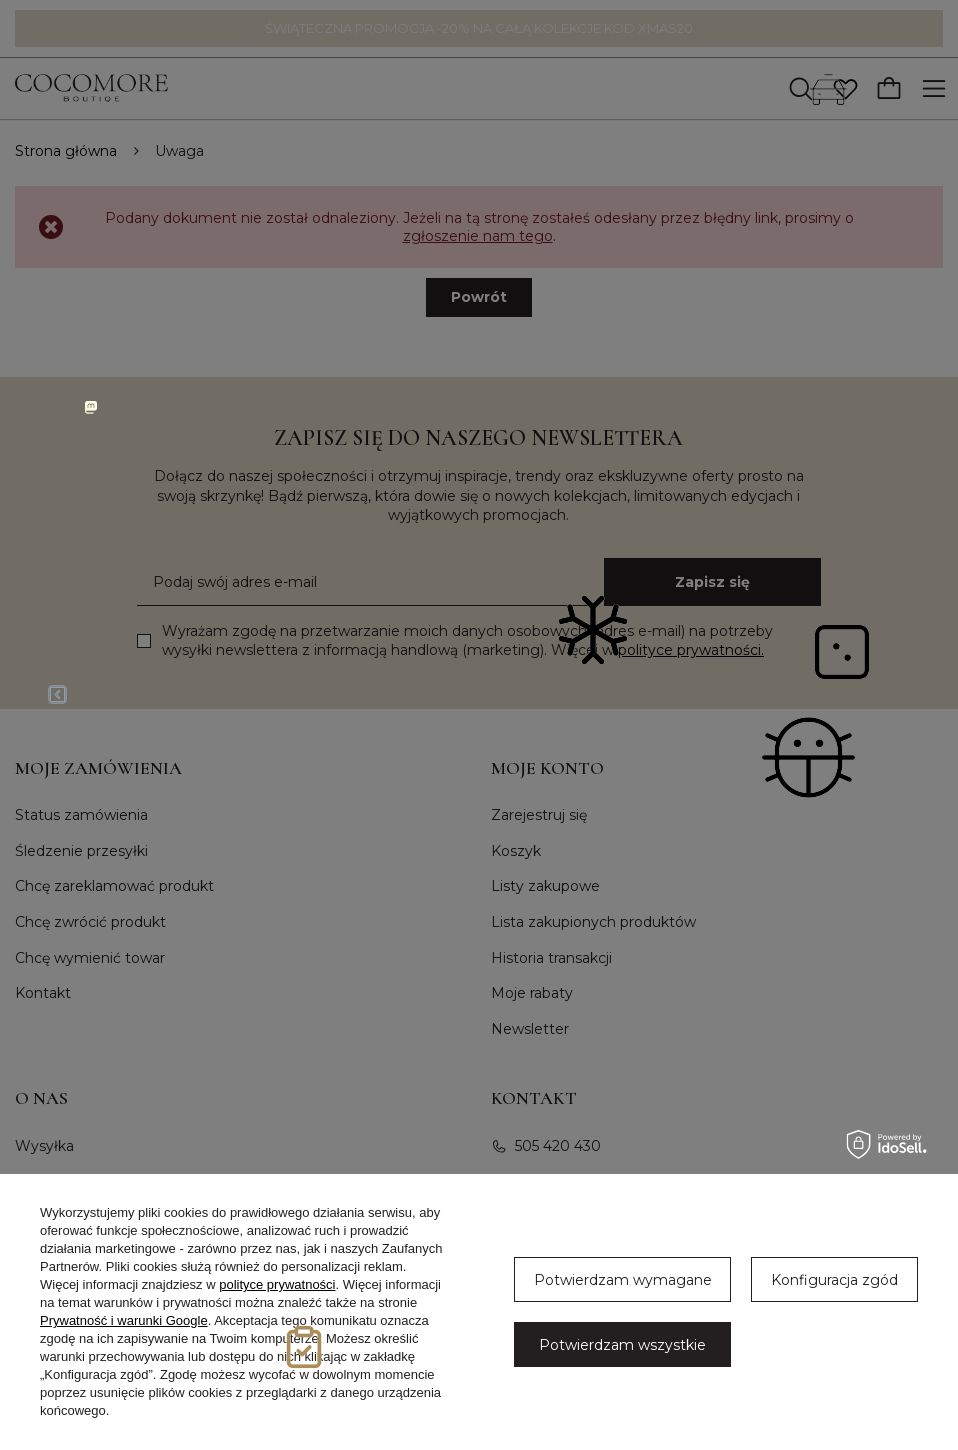 The image size is (958, 1450). What do you see at coordinates (57, 694) in the screenshot?
I see `go back to the previous screen` at bounding box center [57, 694].